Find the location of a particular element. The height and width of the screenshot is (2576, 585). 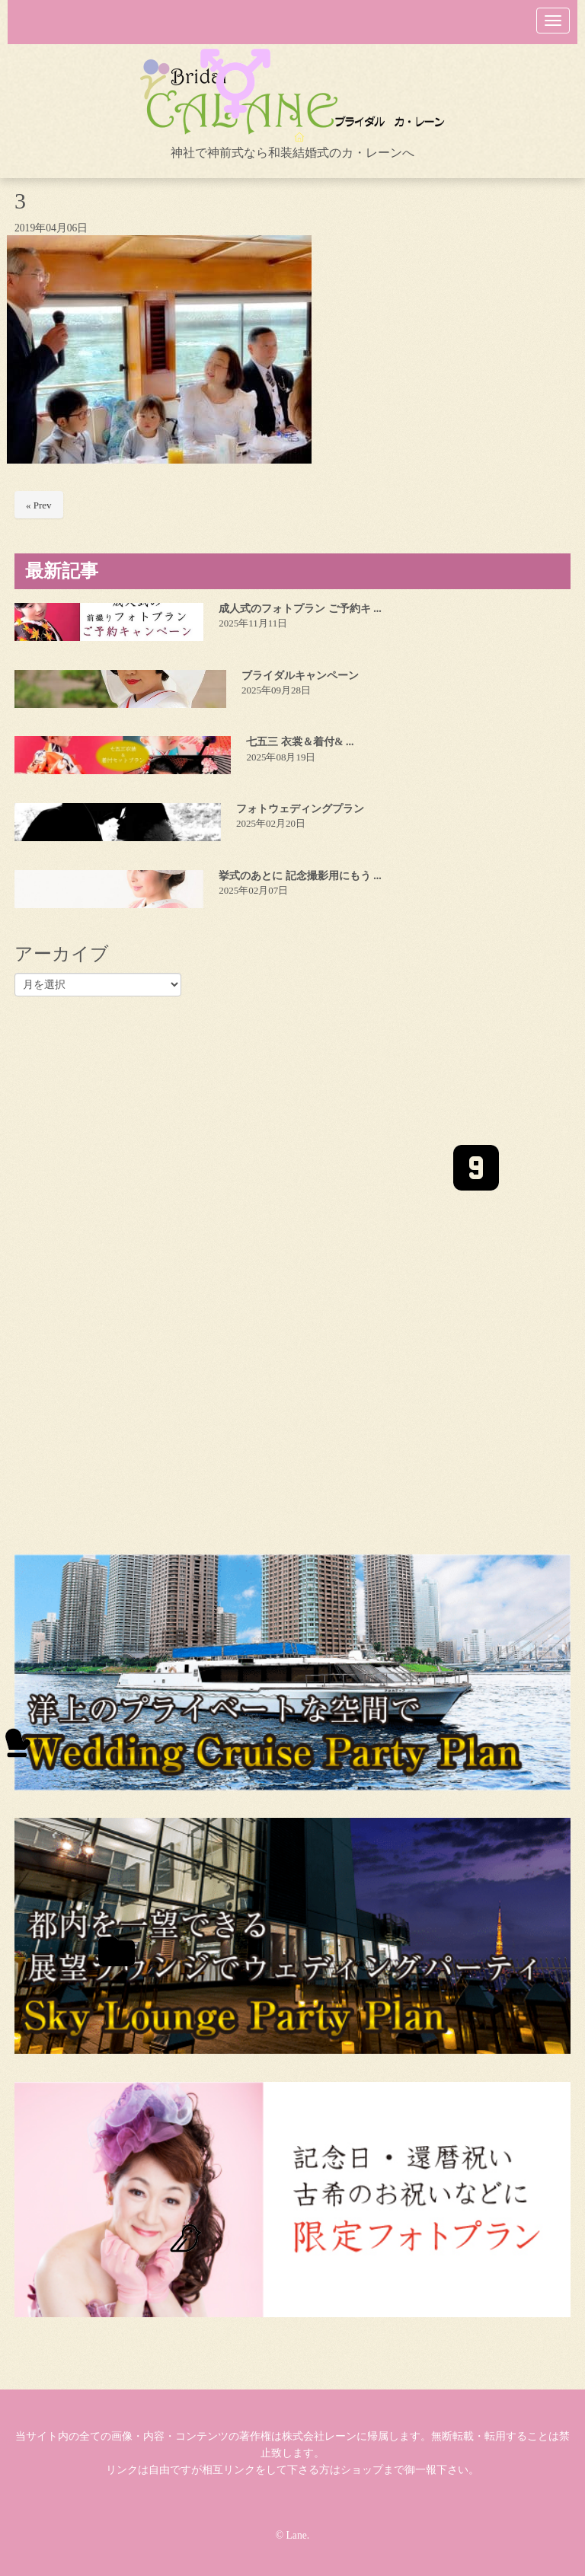

access your files and documents is located at coordinates (117, 1953).